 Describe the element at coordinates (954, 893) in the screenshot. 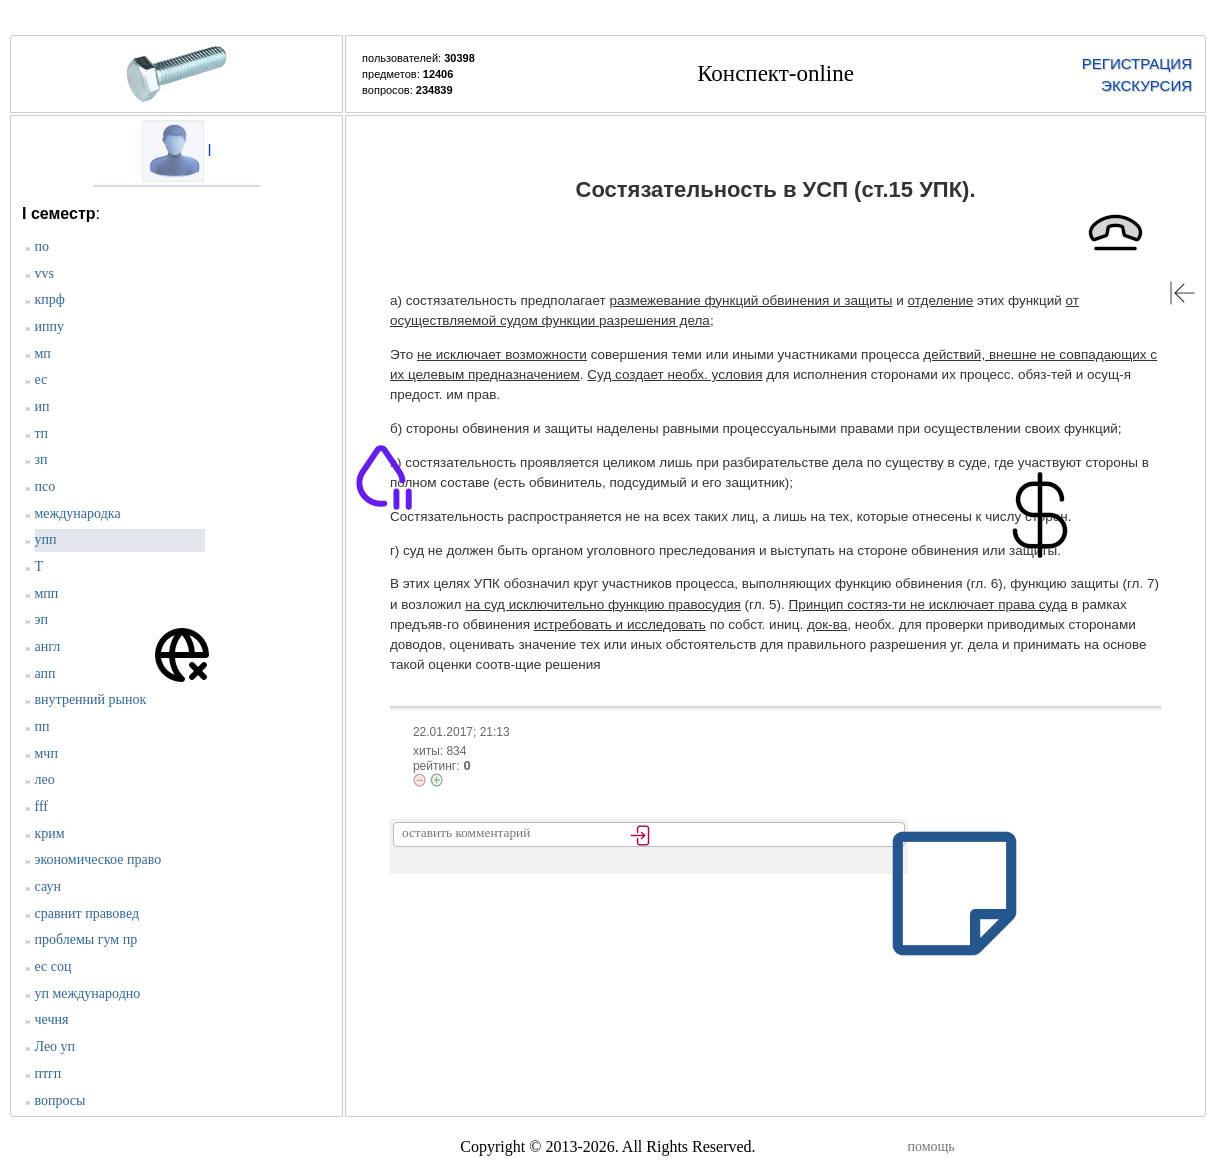

I see `create a new note` at that location.